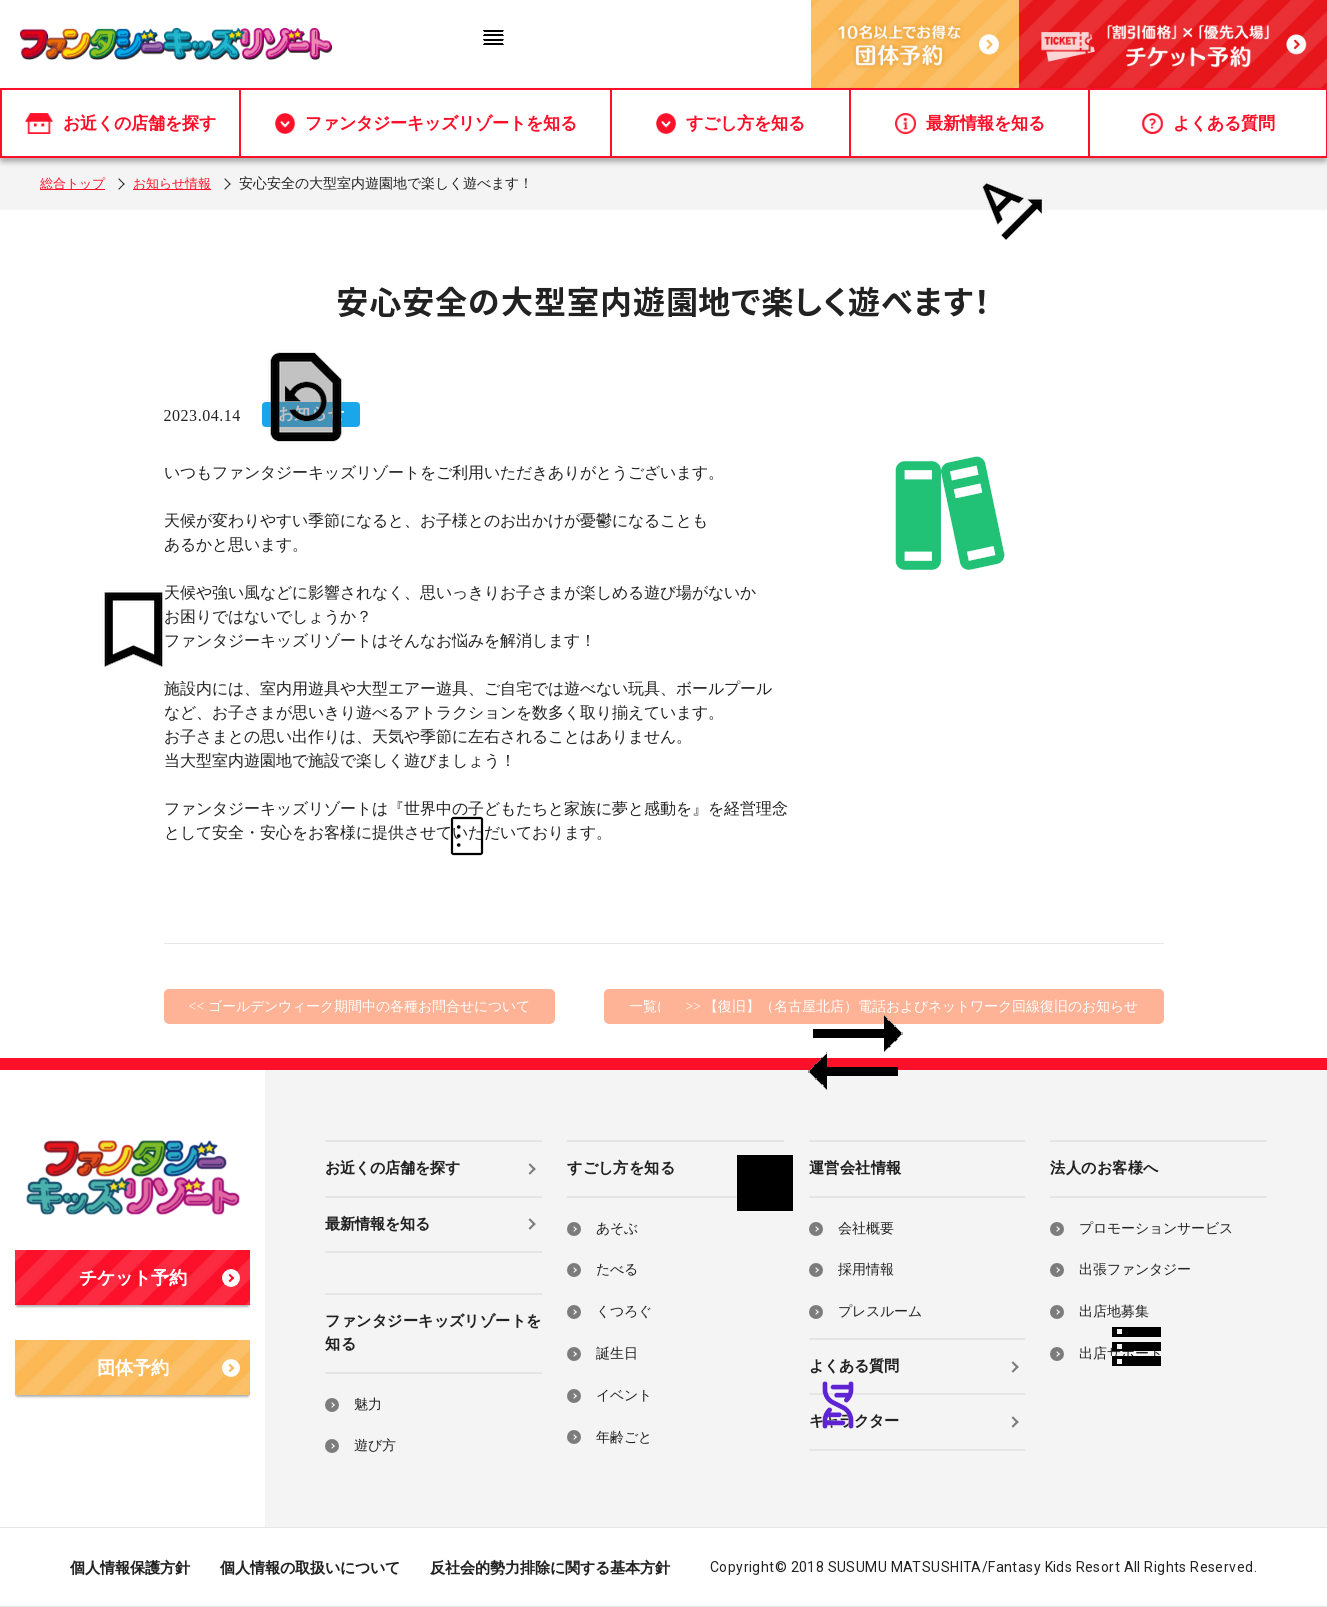  I want to click on view screenplay or script documents, so click(467, 836).